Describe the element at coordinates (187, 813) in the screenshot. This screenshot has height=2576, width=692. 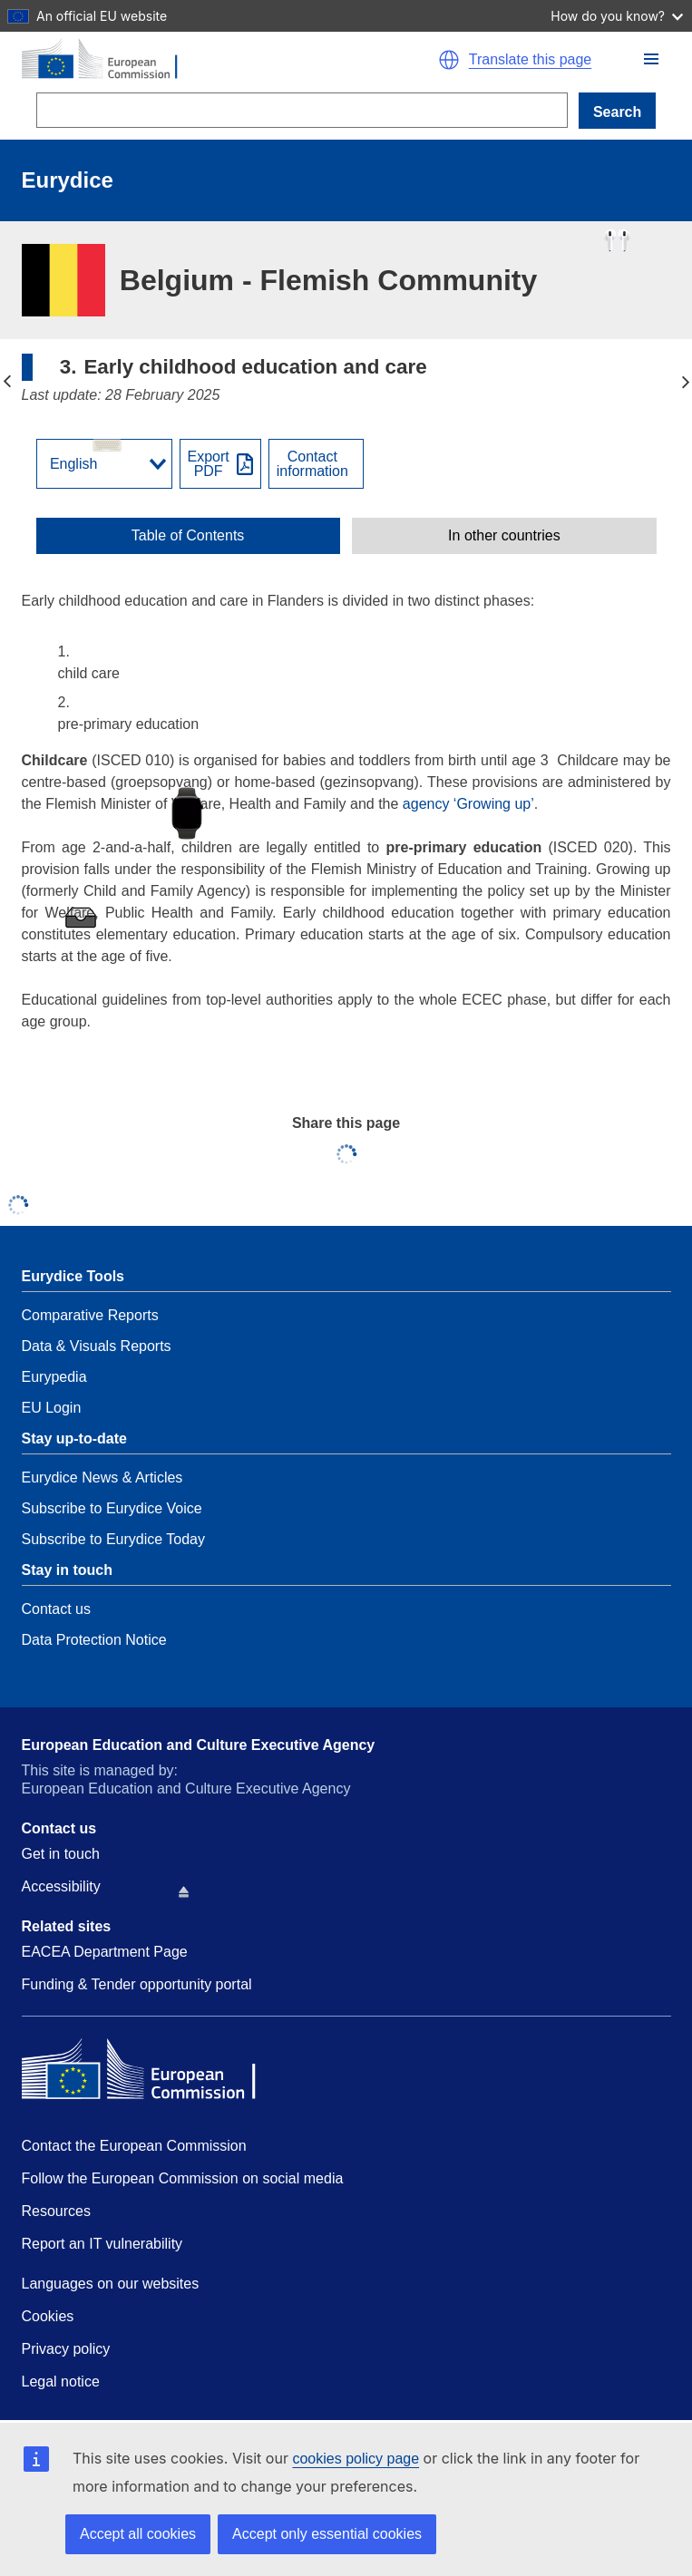
I see `apple watch series 10 device icon` at that location.